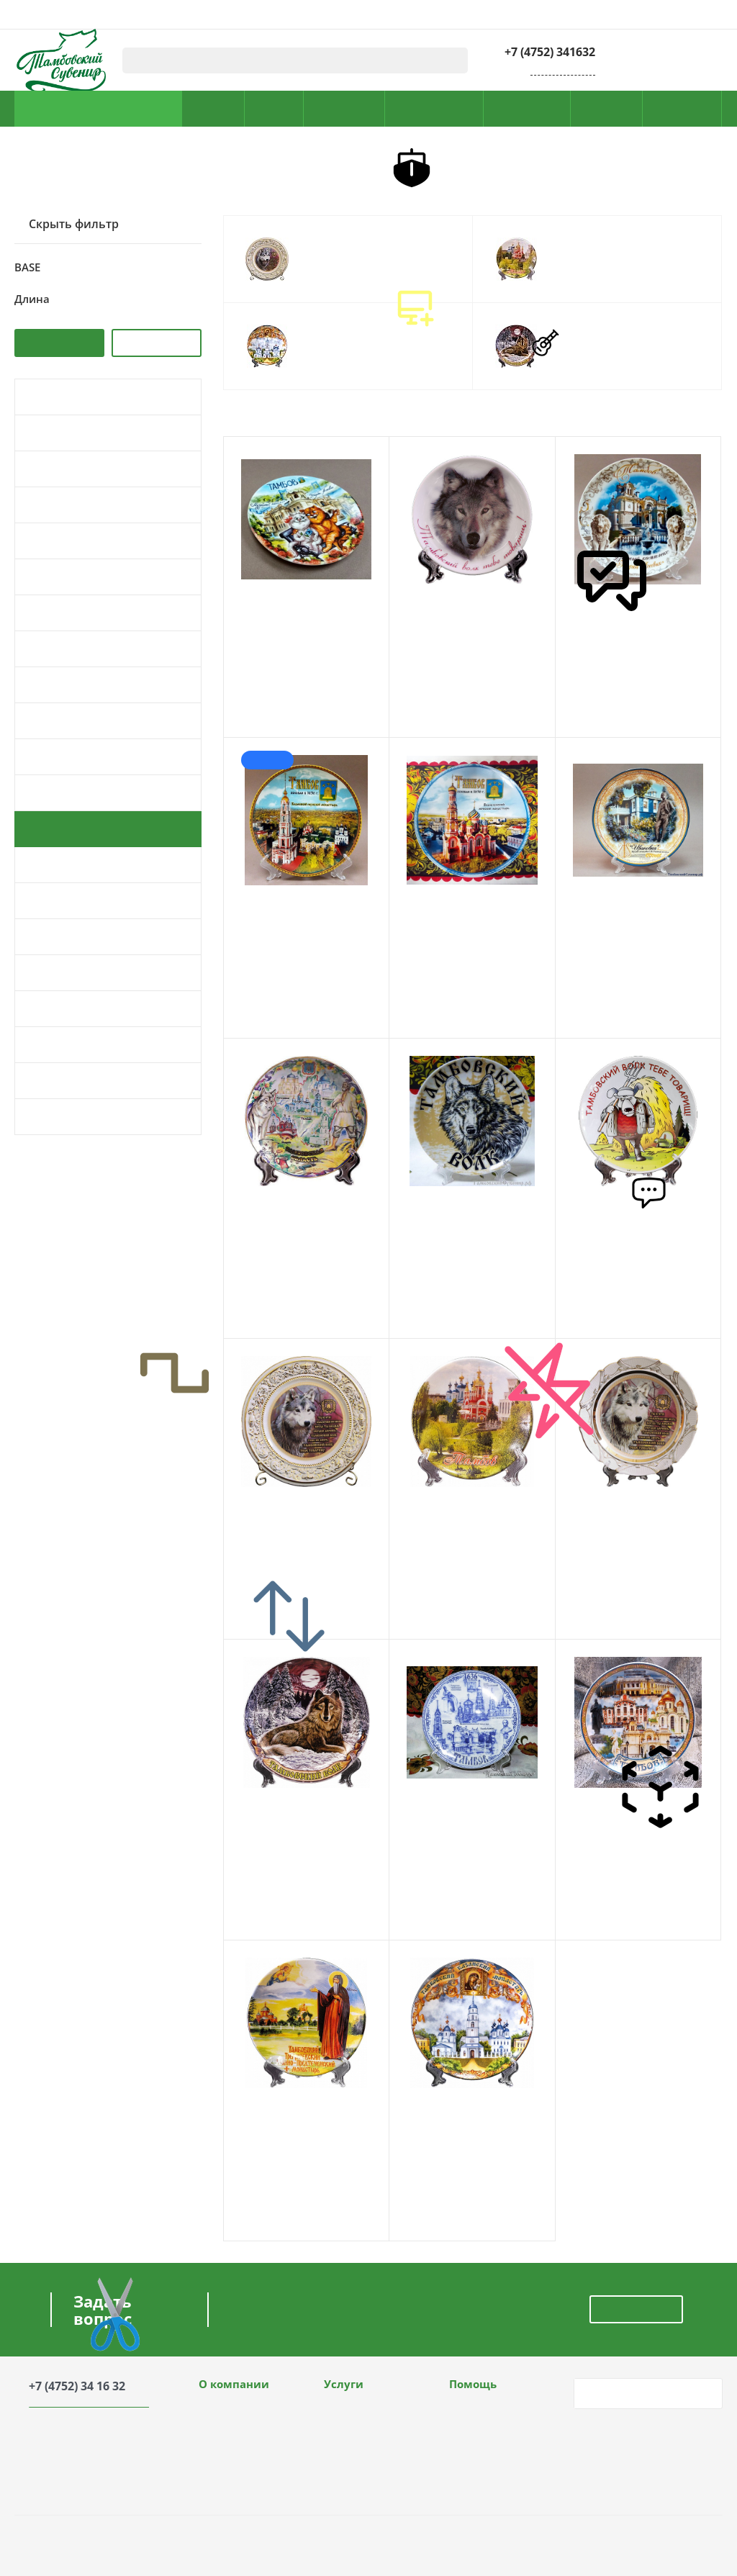 This screenshot has height=2576, width=737. What do you see at coordinates (648, 1193) in the screenshot?
I see `open chat or messaging` at bounding box center [648, 1193].